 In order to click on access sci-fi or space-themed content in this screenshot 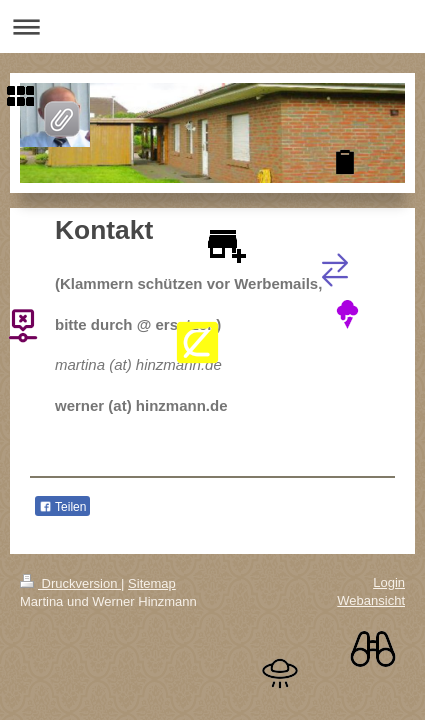, I will do `click(280, 673)`.